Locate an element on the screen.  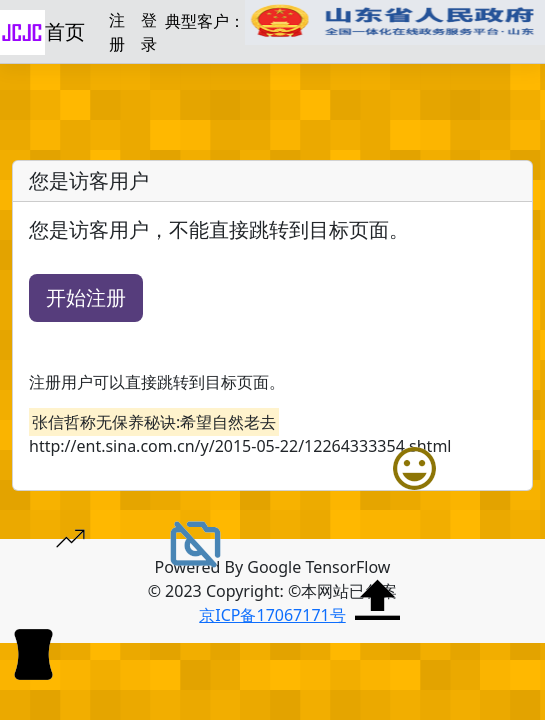
upload a file or document is located at coordinates (377, 597).